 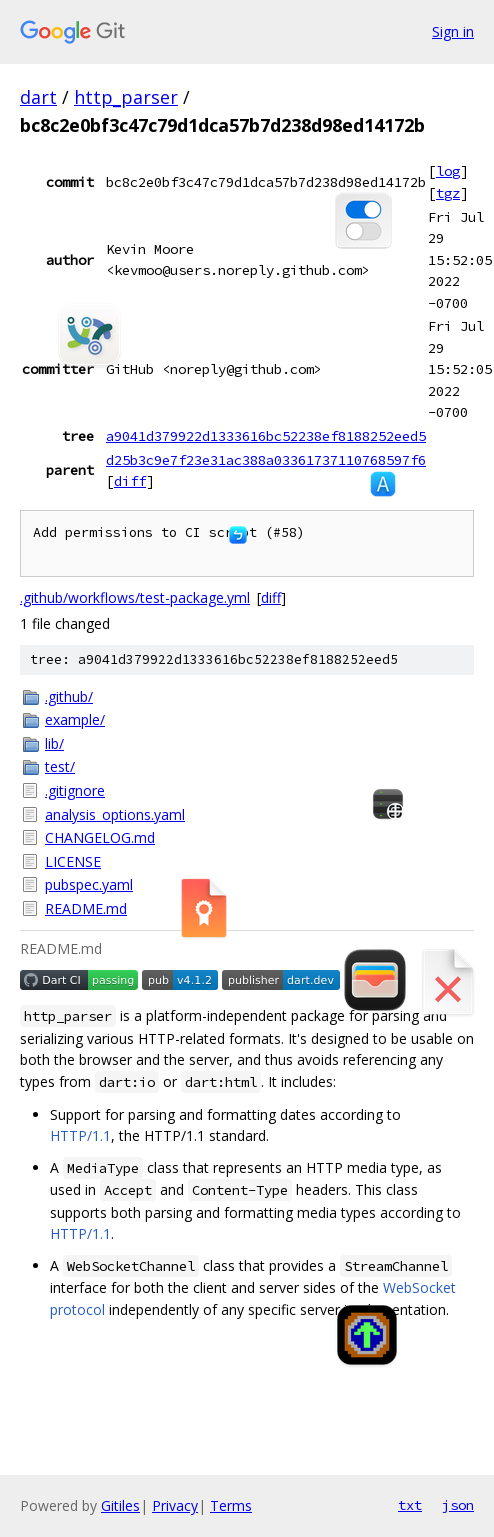 What do you see at coordinates (388, 804) in the screenshot?
I see `configure windows network sharing settings` at bounding box center [388, 804].